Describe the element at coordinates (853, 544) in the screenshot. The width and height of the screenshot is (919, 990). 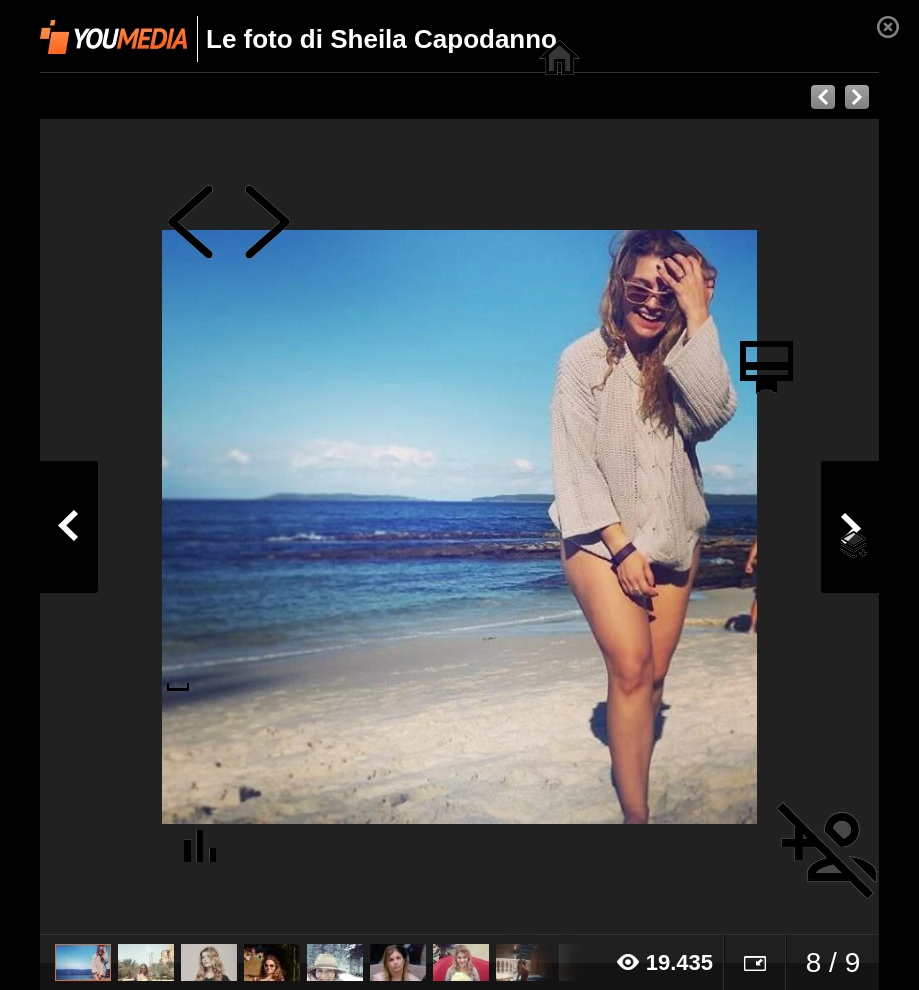
I see `add a new layer to the stack` at that location.